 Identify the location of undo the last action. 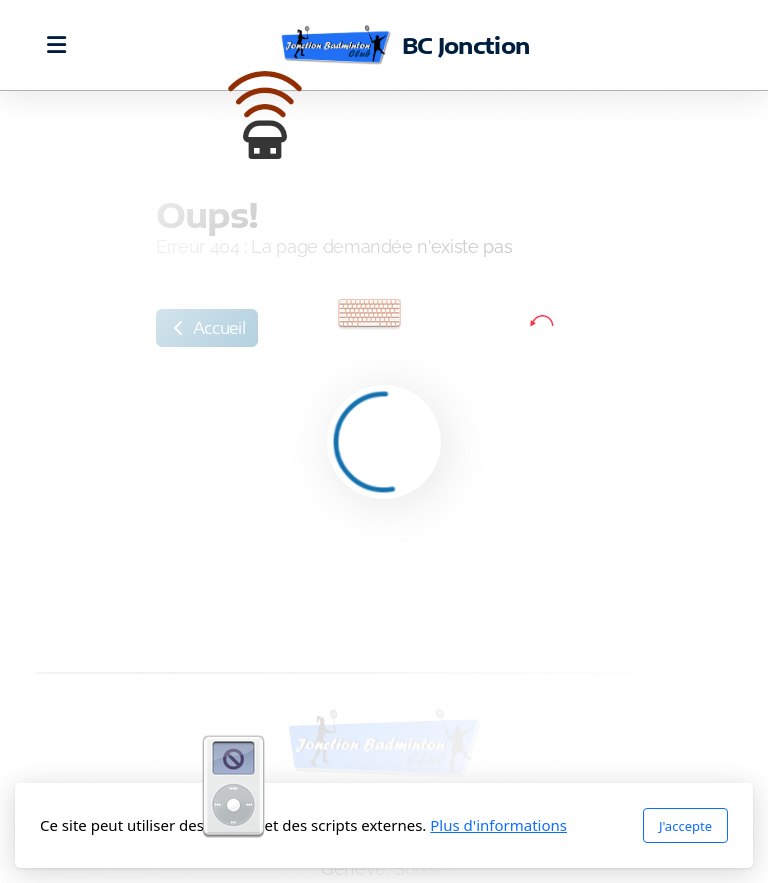
(542, 320).